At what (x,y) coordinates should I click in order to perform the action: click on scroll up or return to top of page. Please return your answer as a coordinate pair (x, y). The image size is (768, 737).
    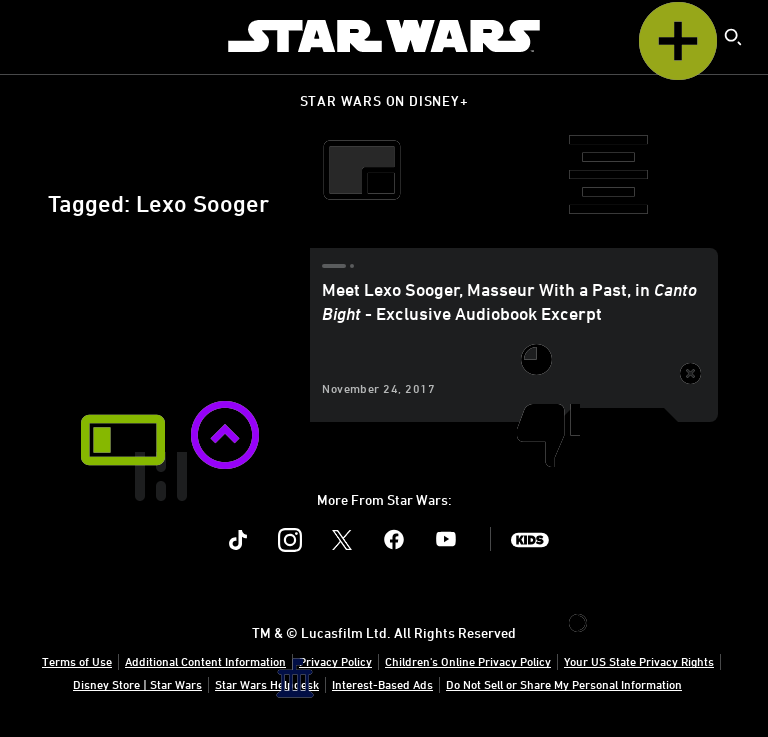
    Looking at the image, I should click on (225, 435).